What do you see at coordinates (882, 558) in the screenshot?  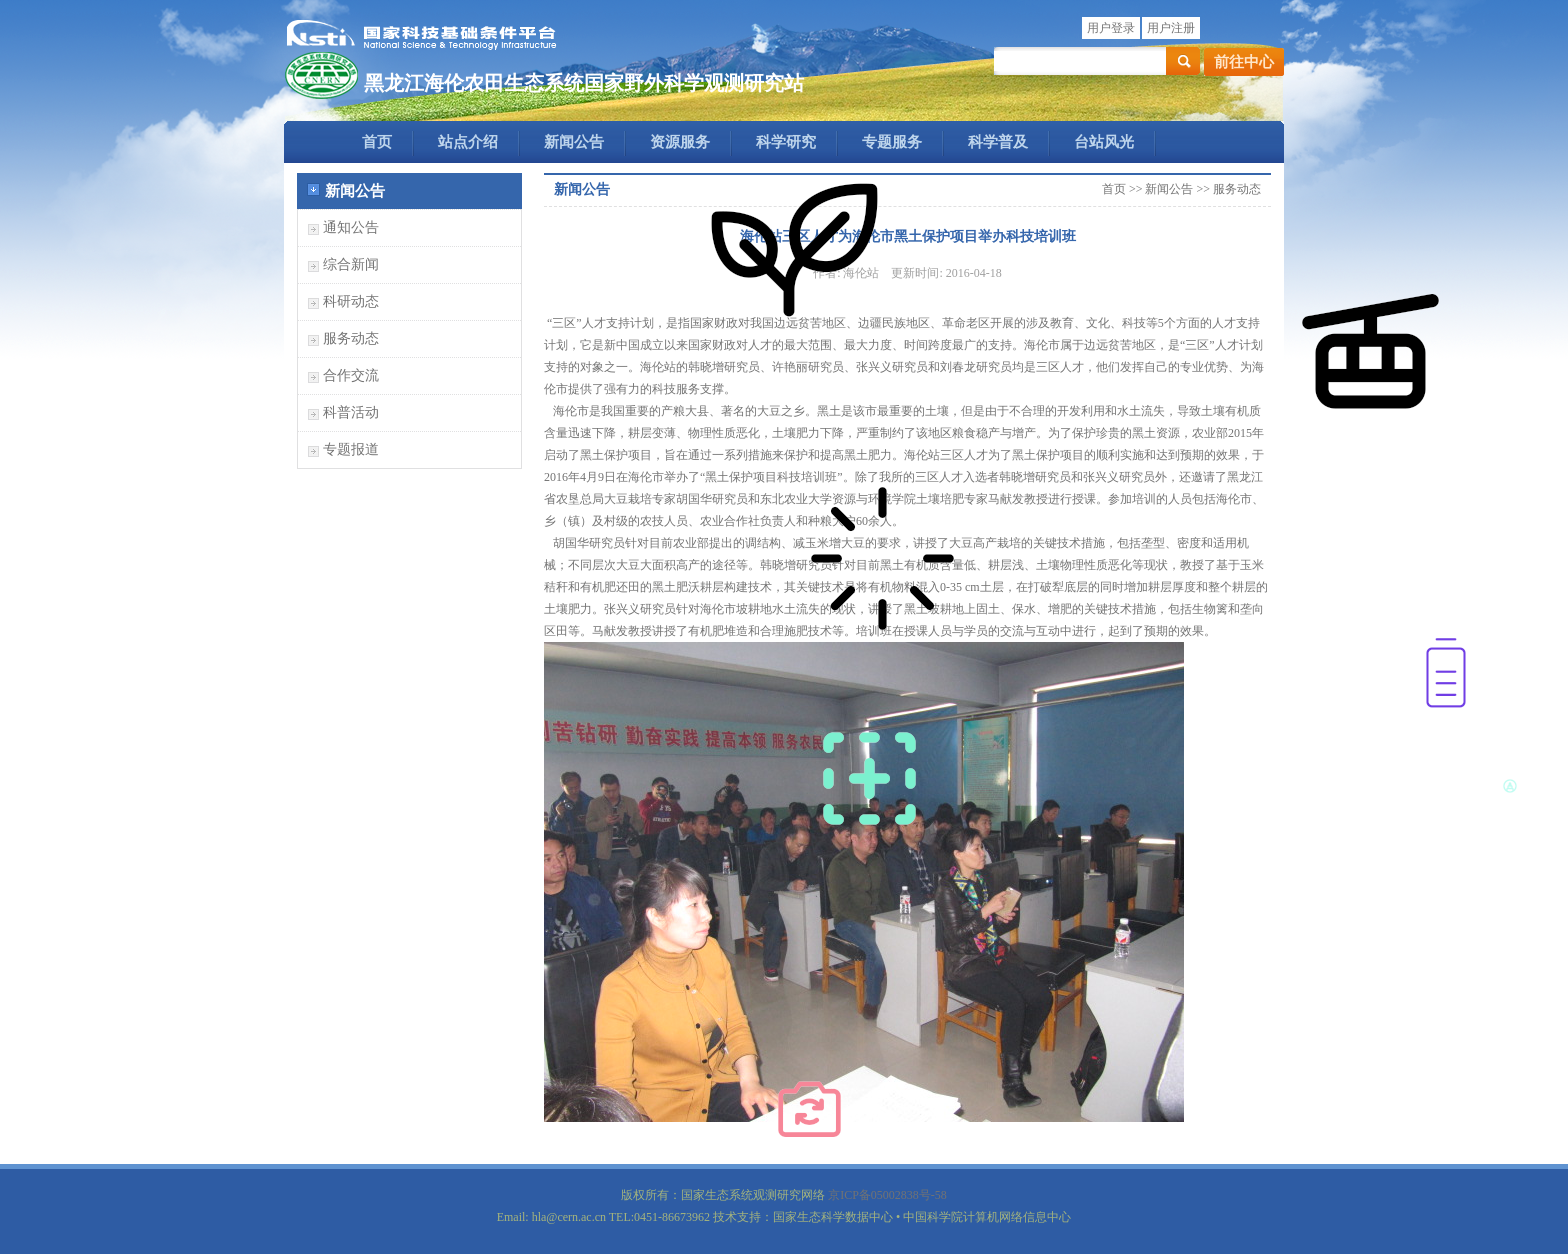 I see `indicates content is loading` at bounding box center [882, 558].